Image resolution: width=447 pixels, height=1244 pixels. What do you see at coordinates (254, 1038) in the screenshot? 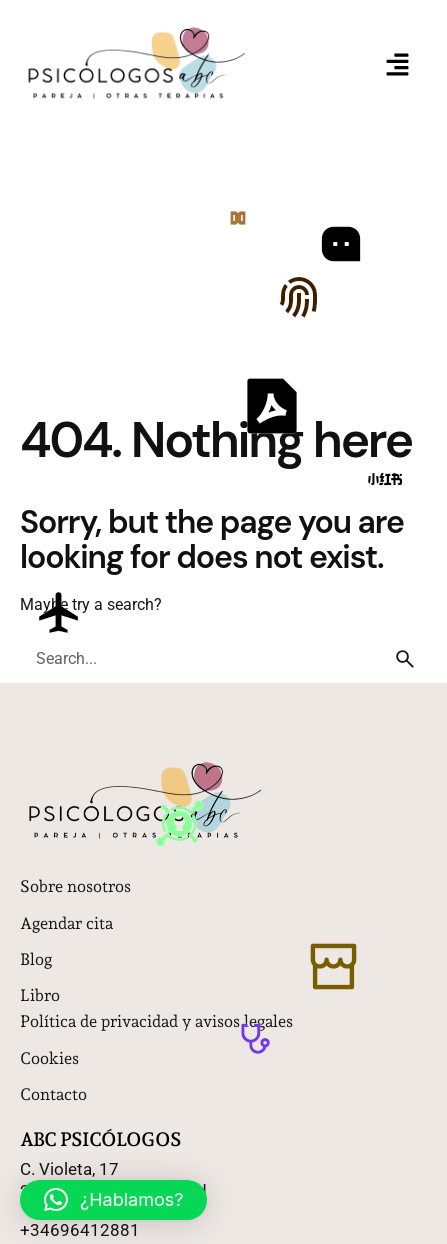
I see `access health or medical features` at bounding box center [254, 1038].